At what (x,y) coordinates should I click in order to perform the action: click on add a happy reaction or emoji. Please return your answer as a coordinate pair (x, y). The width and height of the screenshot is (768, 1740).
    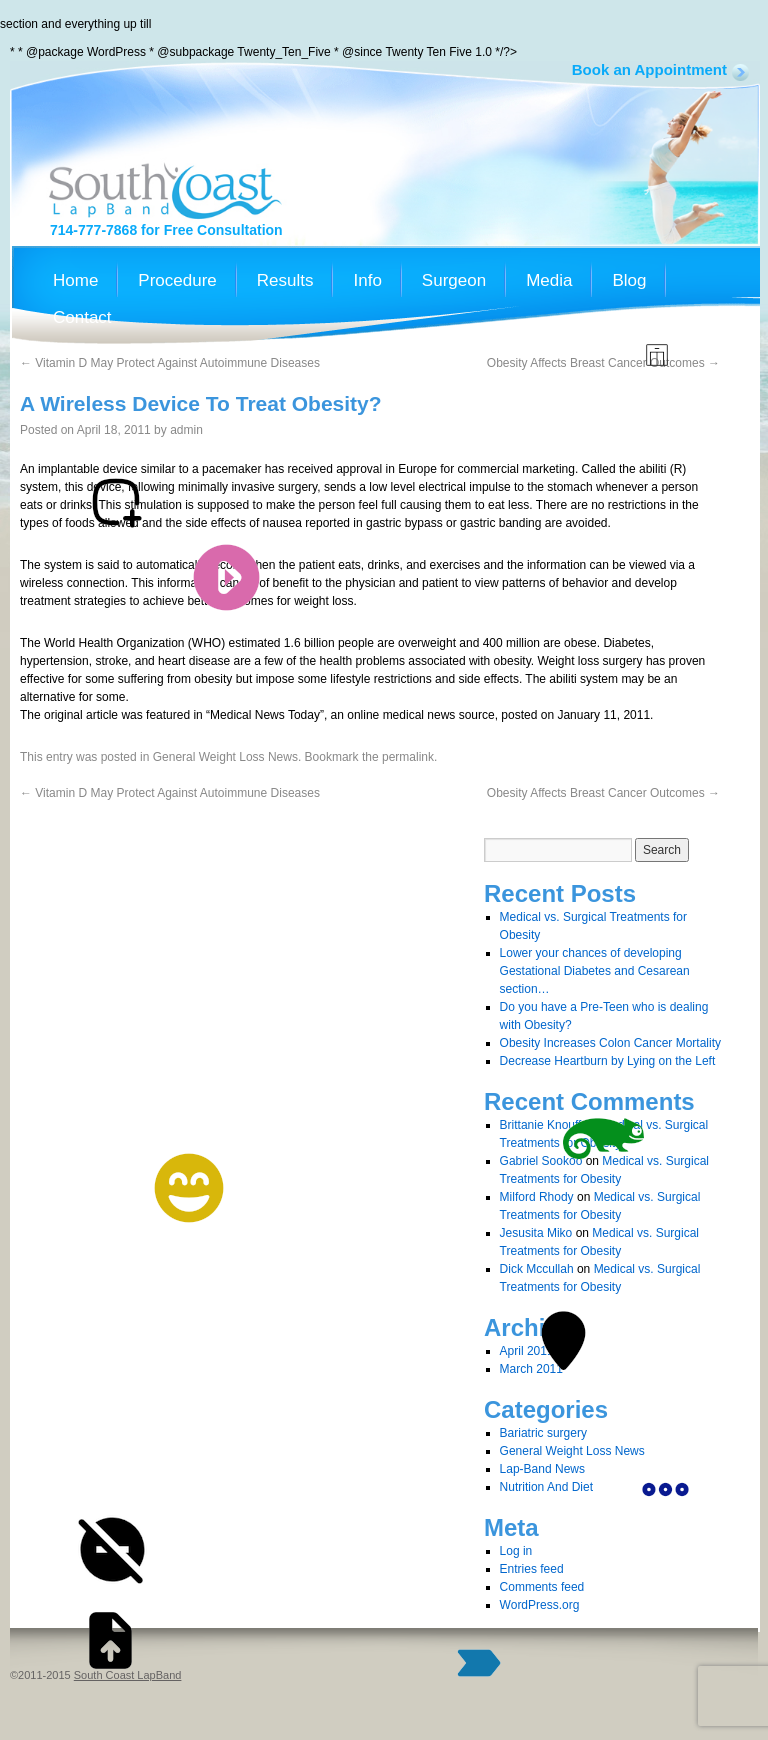
    Looking at the image, I should click on (189, 1188).